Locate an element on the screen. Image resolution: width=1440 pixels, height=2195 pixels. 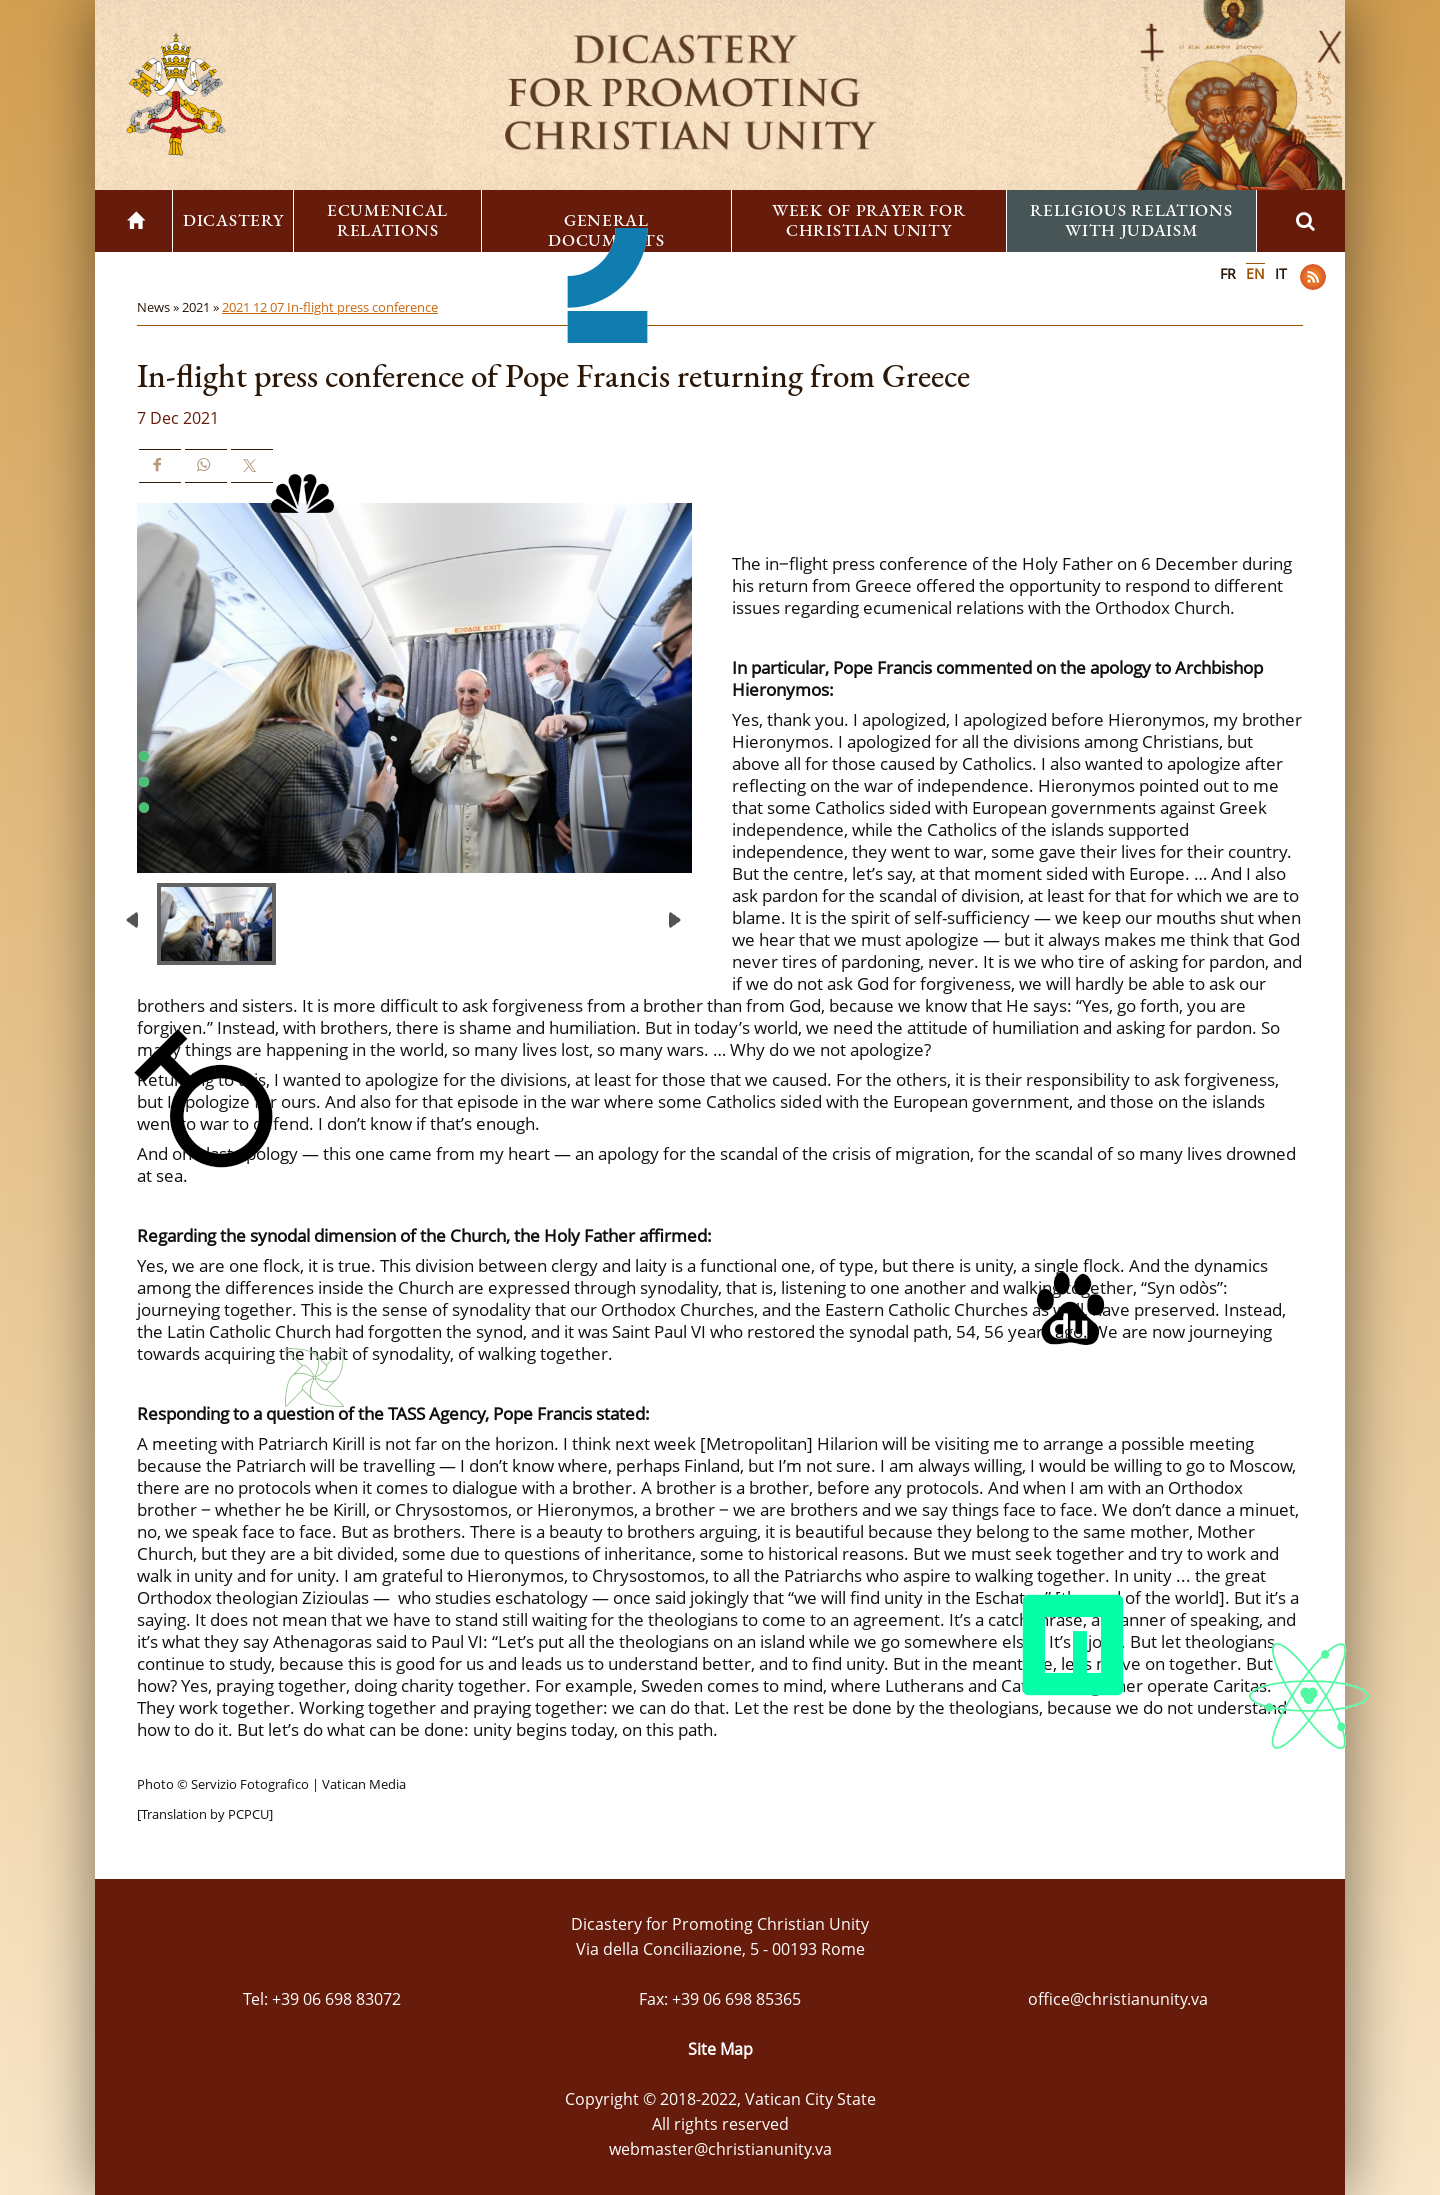
open Baidu search engine is located at coordinates (1070, 1308).